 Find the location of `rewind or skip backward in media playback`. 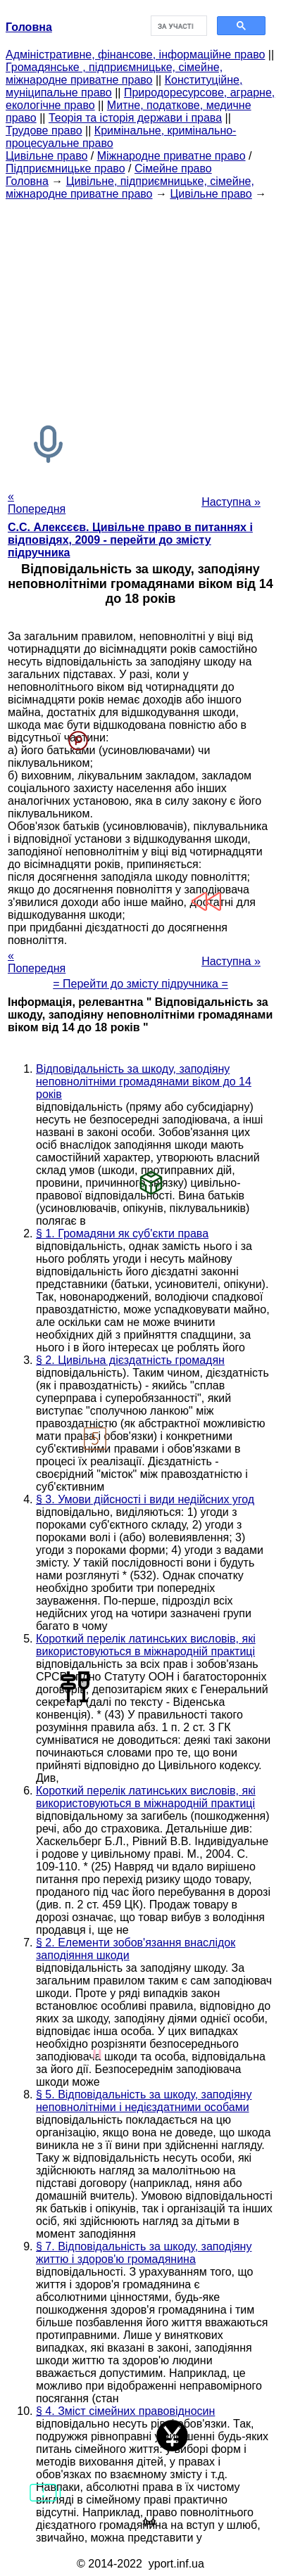

rewind or skip backward in media playback is located at coordinates (207, 901).